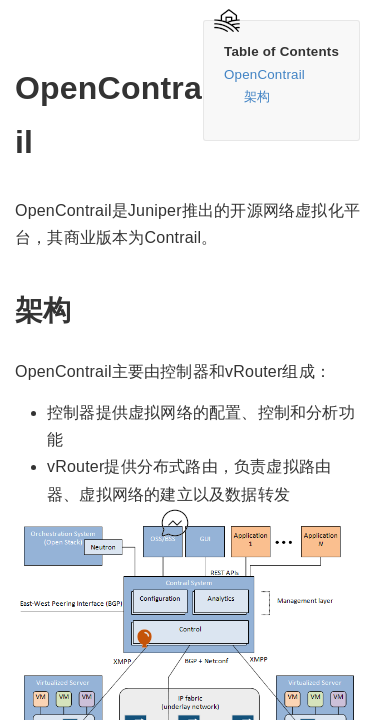 Image resolution: width=375 pixels, height=720 pixels. I want to click on access farm or agricultural settings, so click(227, 21).